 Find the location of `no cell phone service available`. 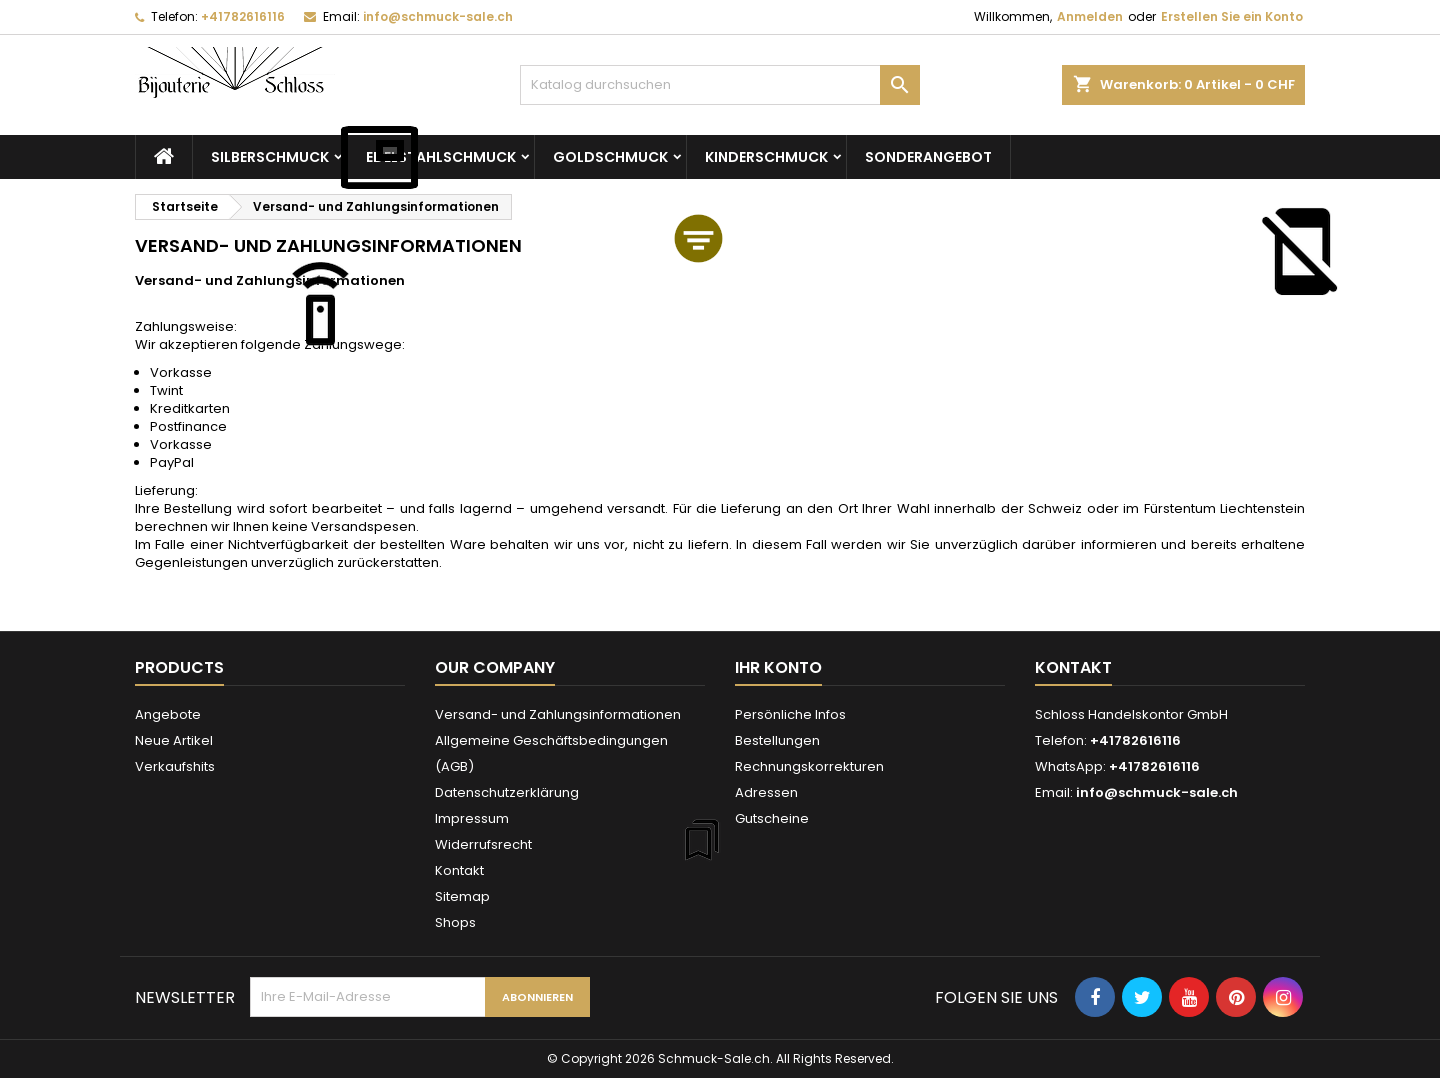

no cell phone service available is located at coordinates (1302, 251).